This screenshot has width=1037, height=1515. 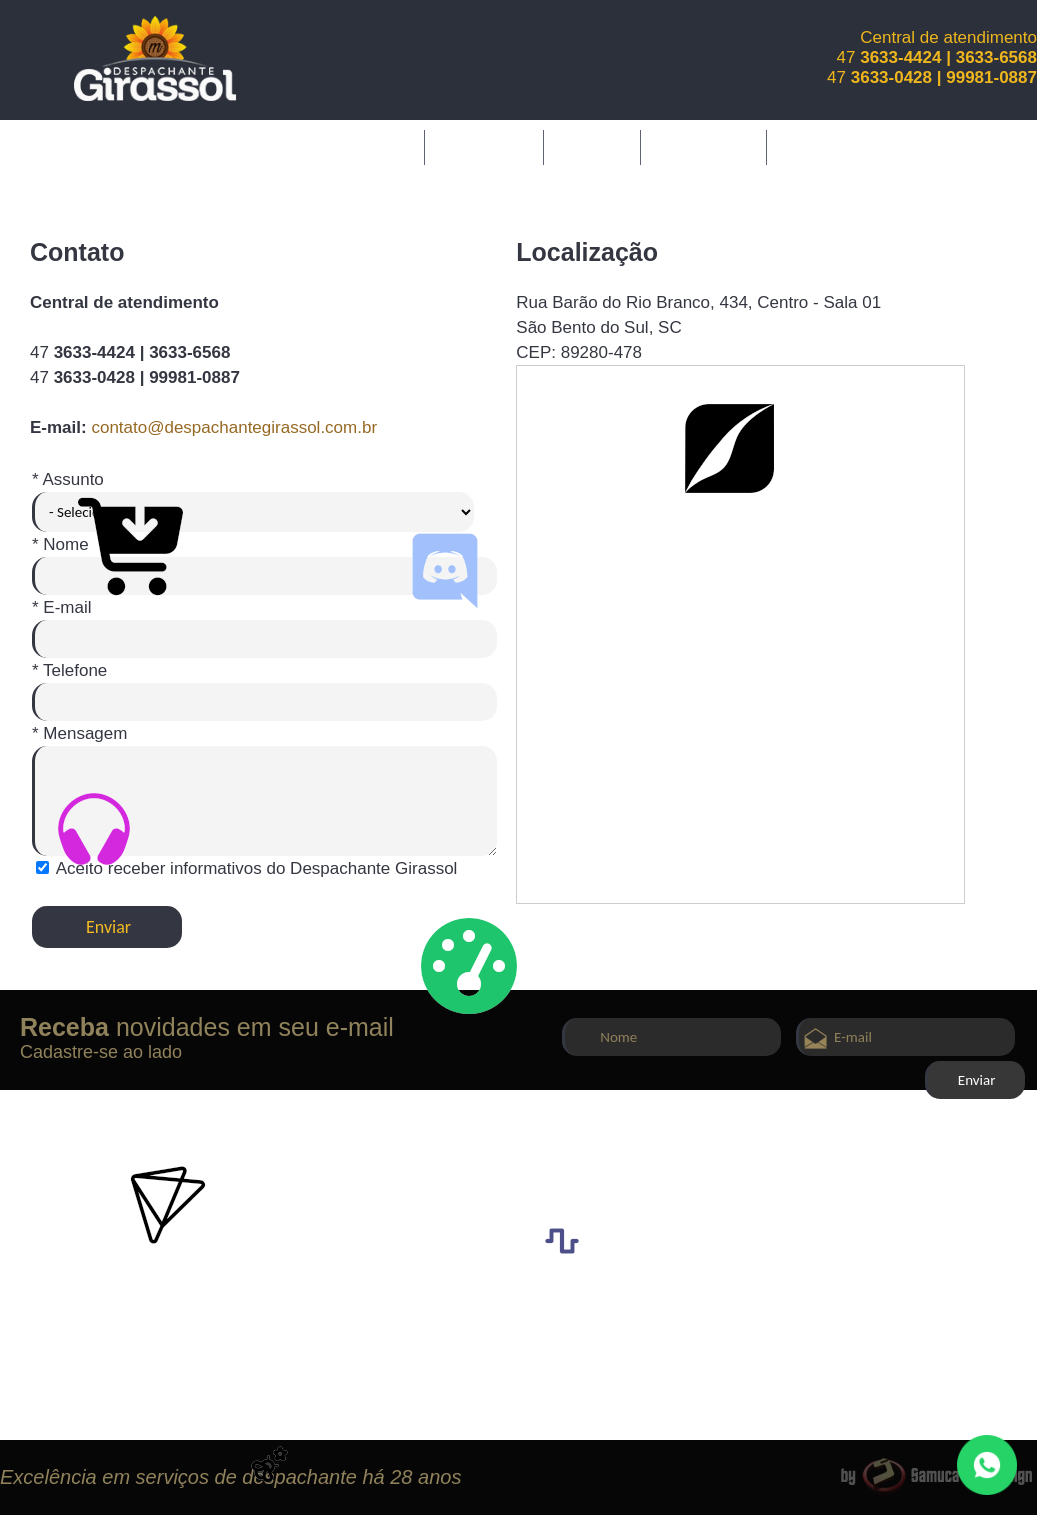 I want to click on access nature or outdoor-themed emoji, so click(x=269, y=1464).